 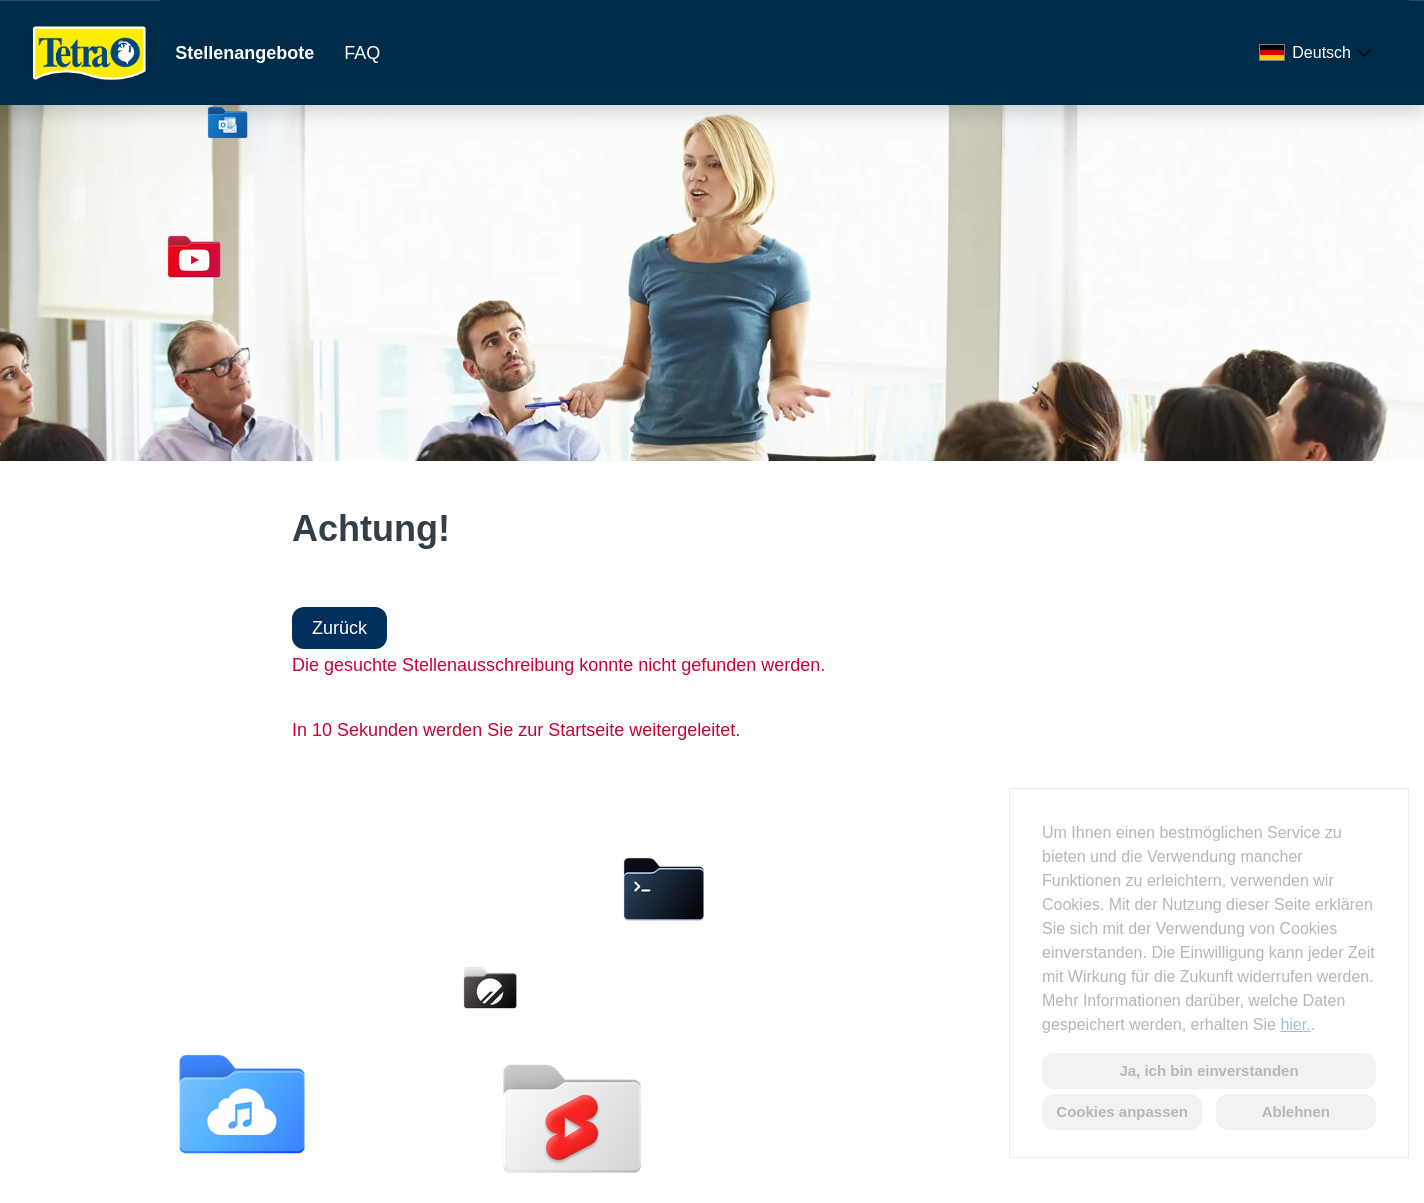 What do you see at coordinates (194, 258) in the screenshot?
I see `open folder containing downloaded youtube videos` at bounding box center [194, 258].